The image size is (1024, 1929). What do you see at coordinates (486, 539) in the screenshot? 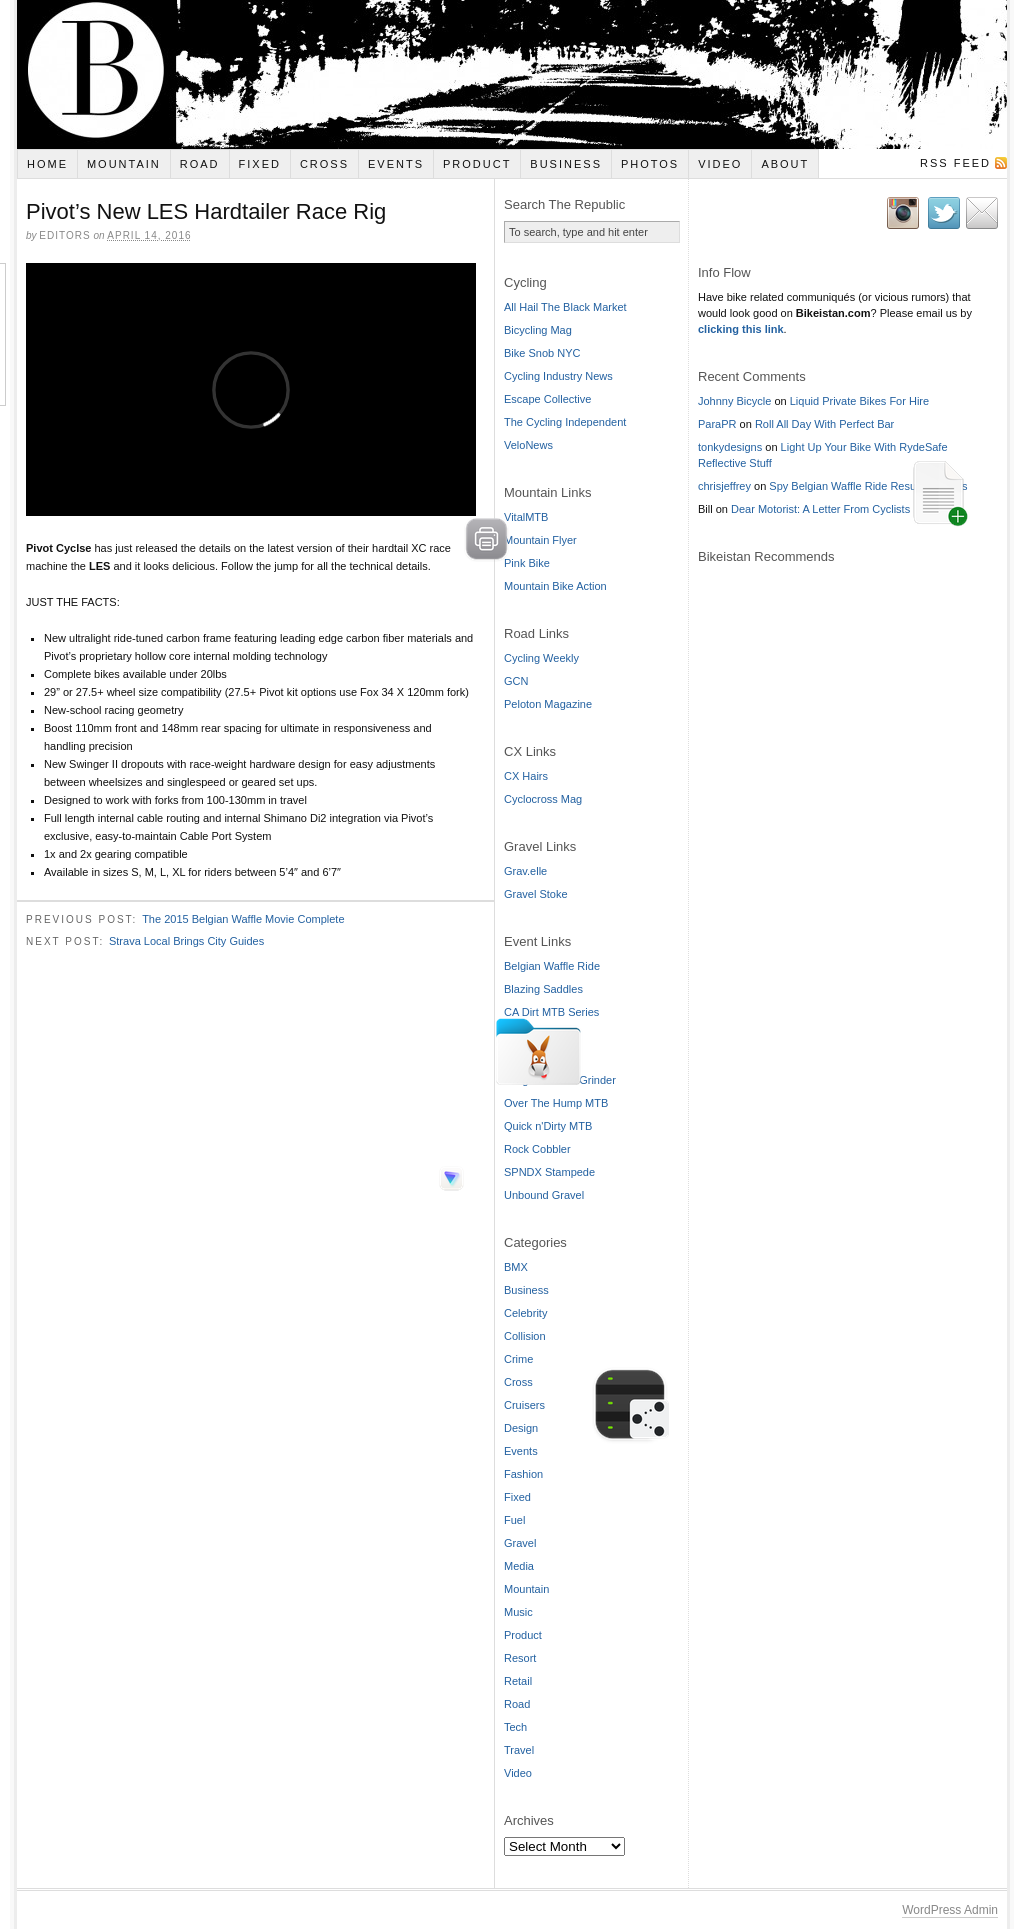
I see `access printer settings and preferences` at bounding box center [486, 539].